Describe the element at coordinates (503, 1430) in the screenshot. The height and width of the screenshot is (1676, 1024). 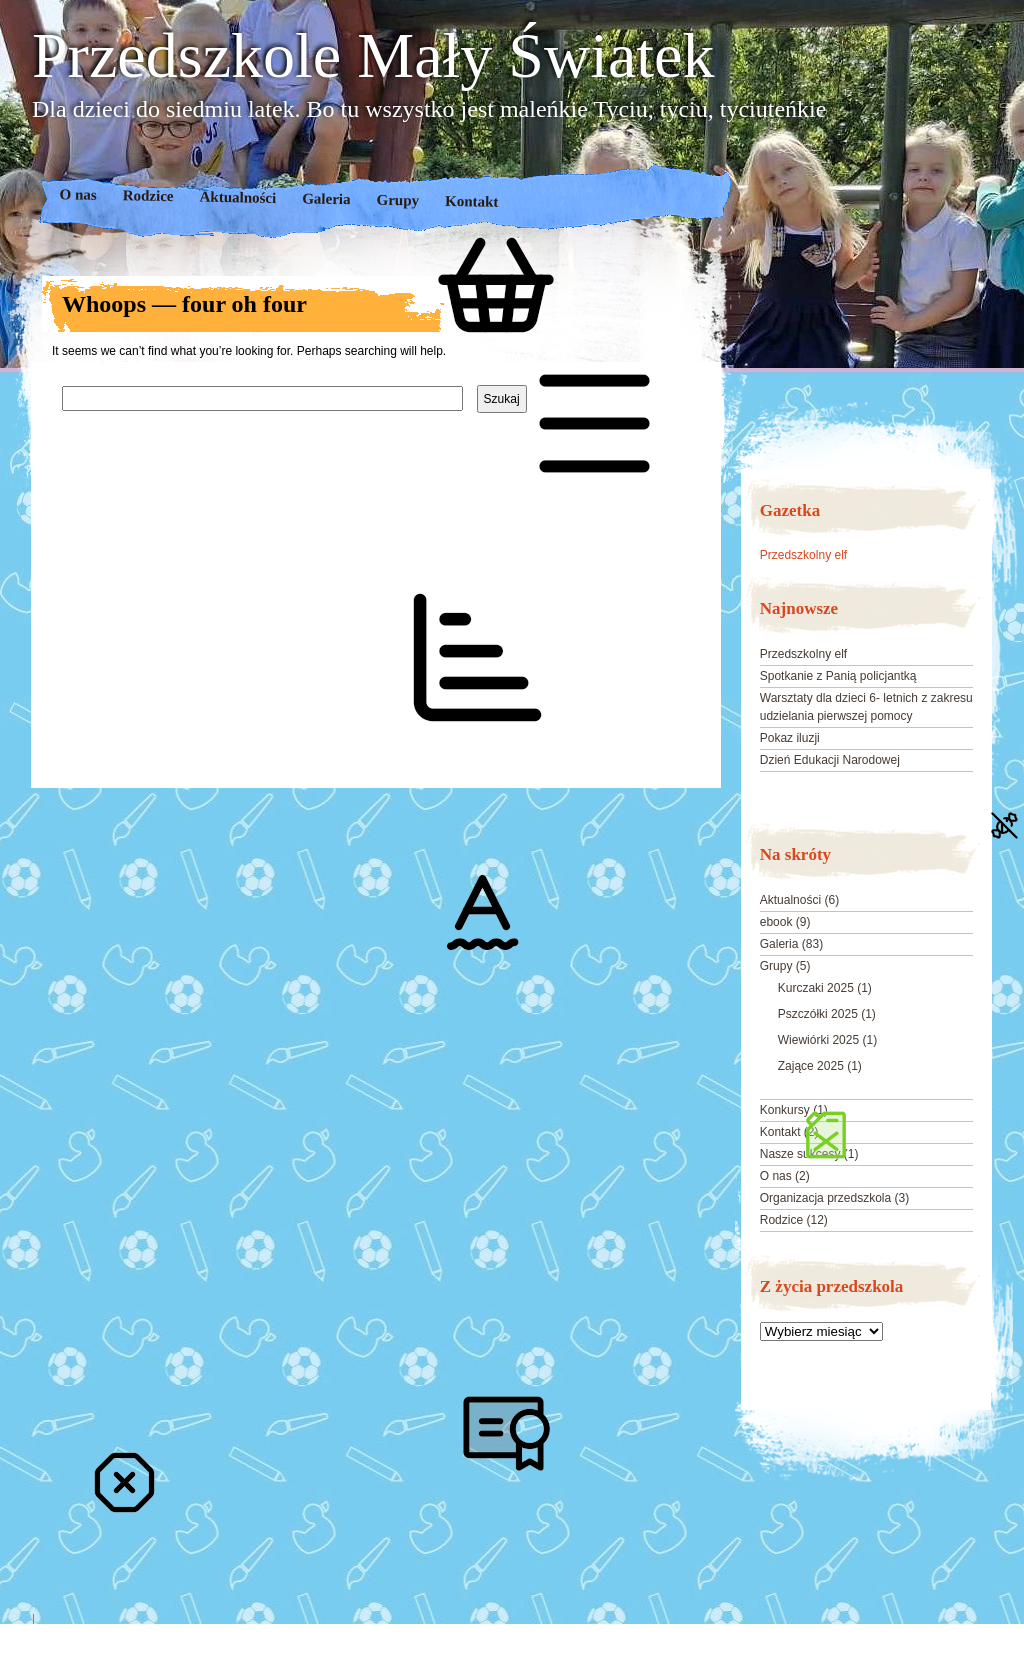
I see `view certification or credentials` at that location.